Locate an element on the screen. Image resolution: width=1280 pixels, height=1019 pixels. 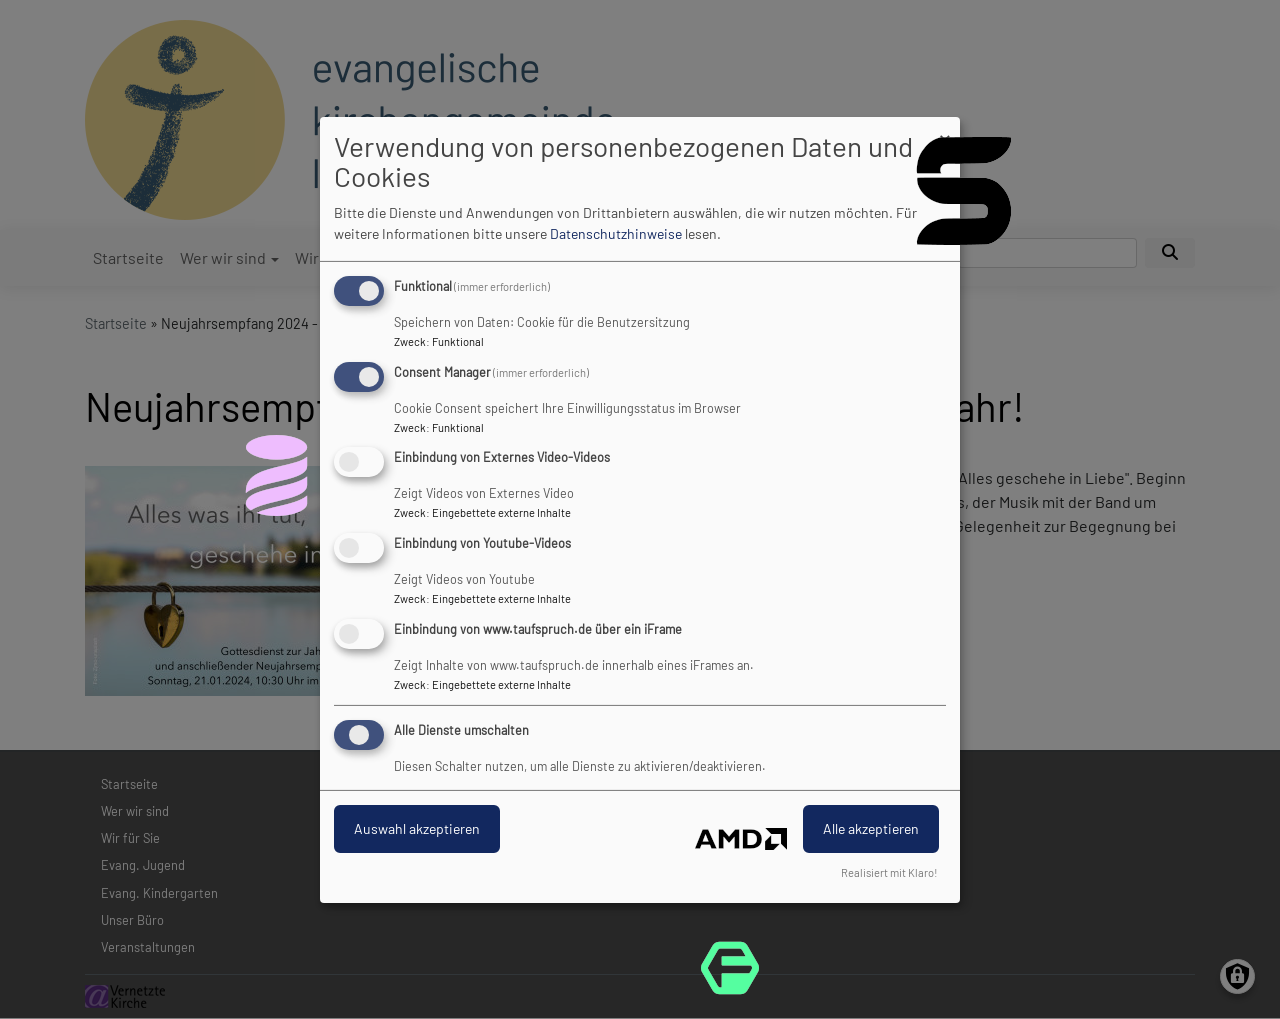
open floorp browser is located at coordinates (730, 968).